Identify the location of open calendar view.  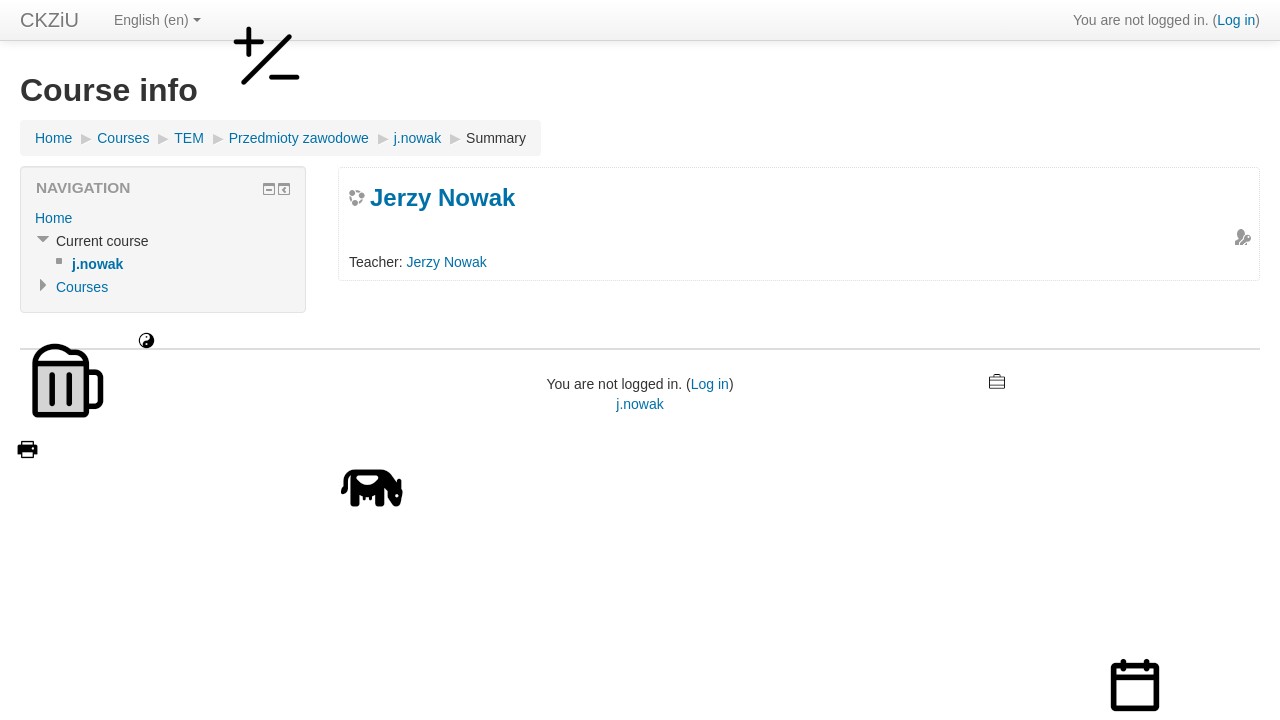
(1135, 687).